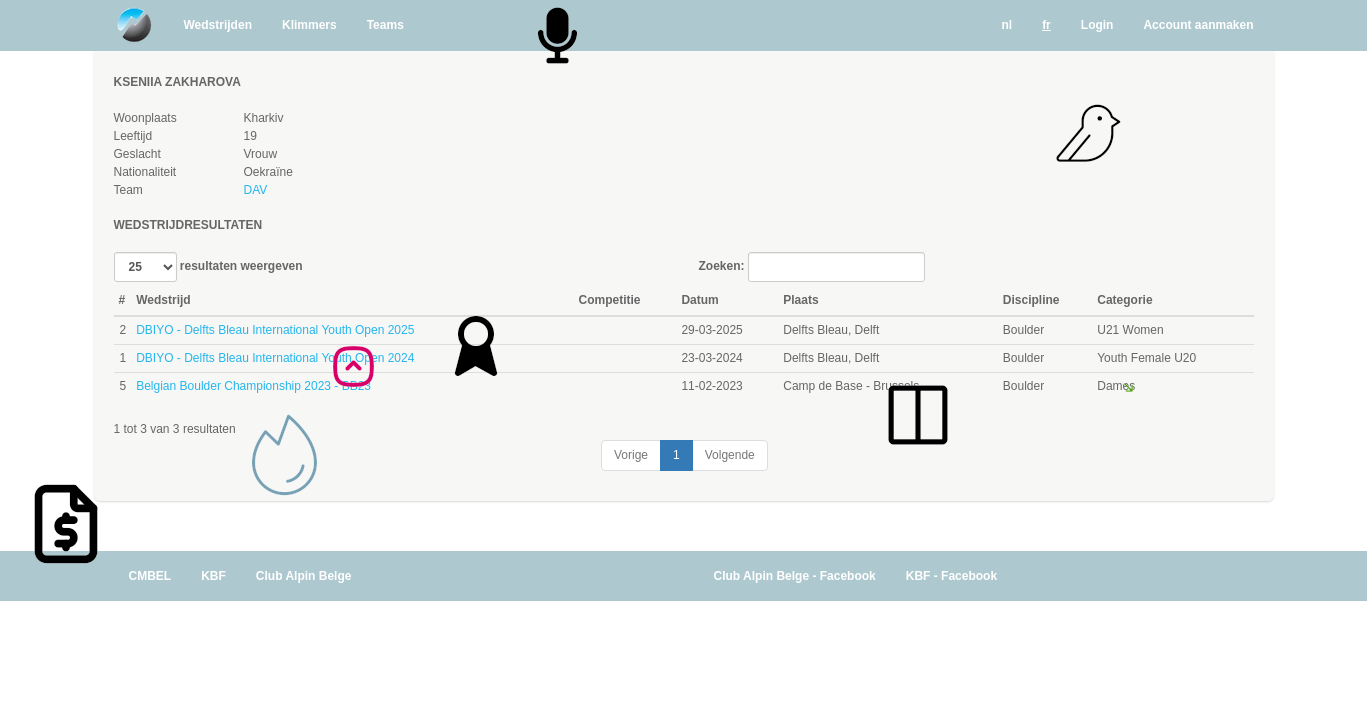 The height and width of the screenshot is (720, 1367). What do you see at coordinates (1128, 387) in the screenshot?
I see `navigate to the next item below` at bounding box center [1128, 387].